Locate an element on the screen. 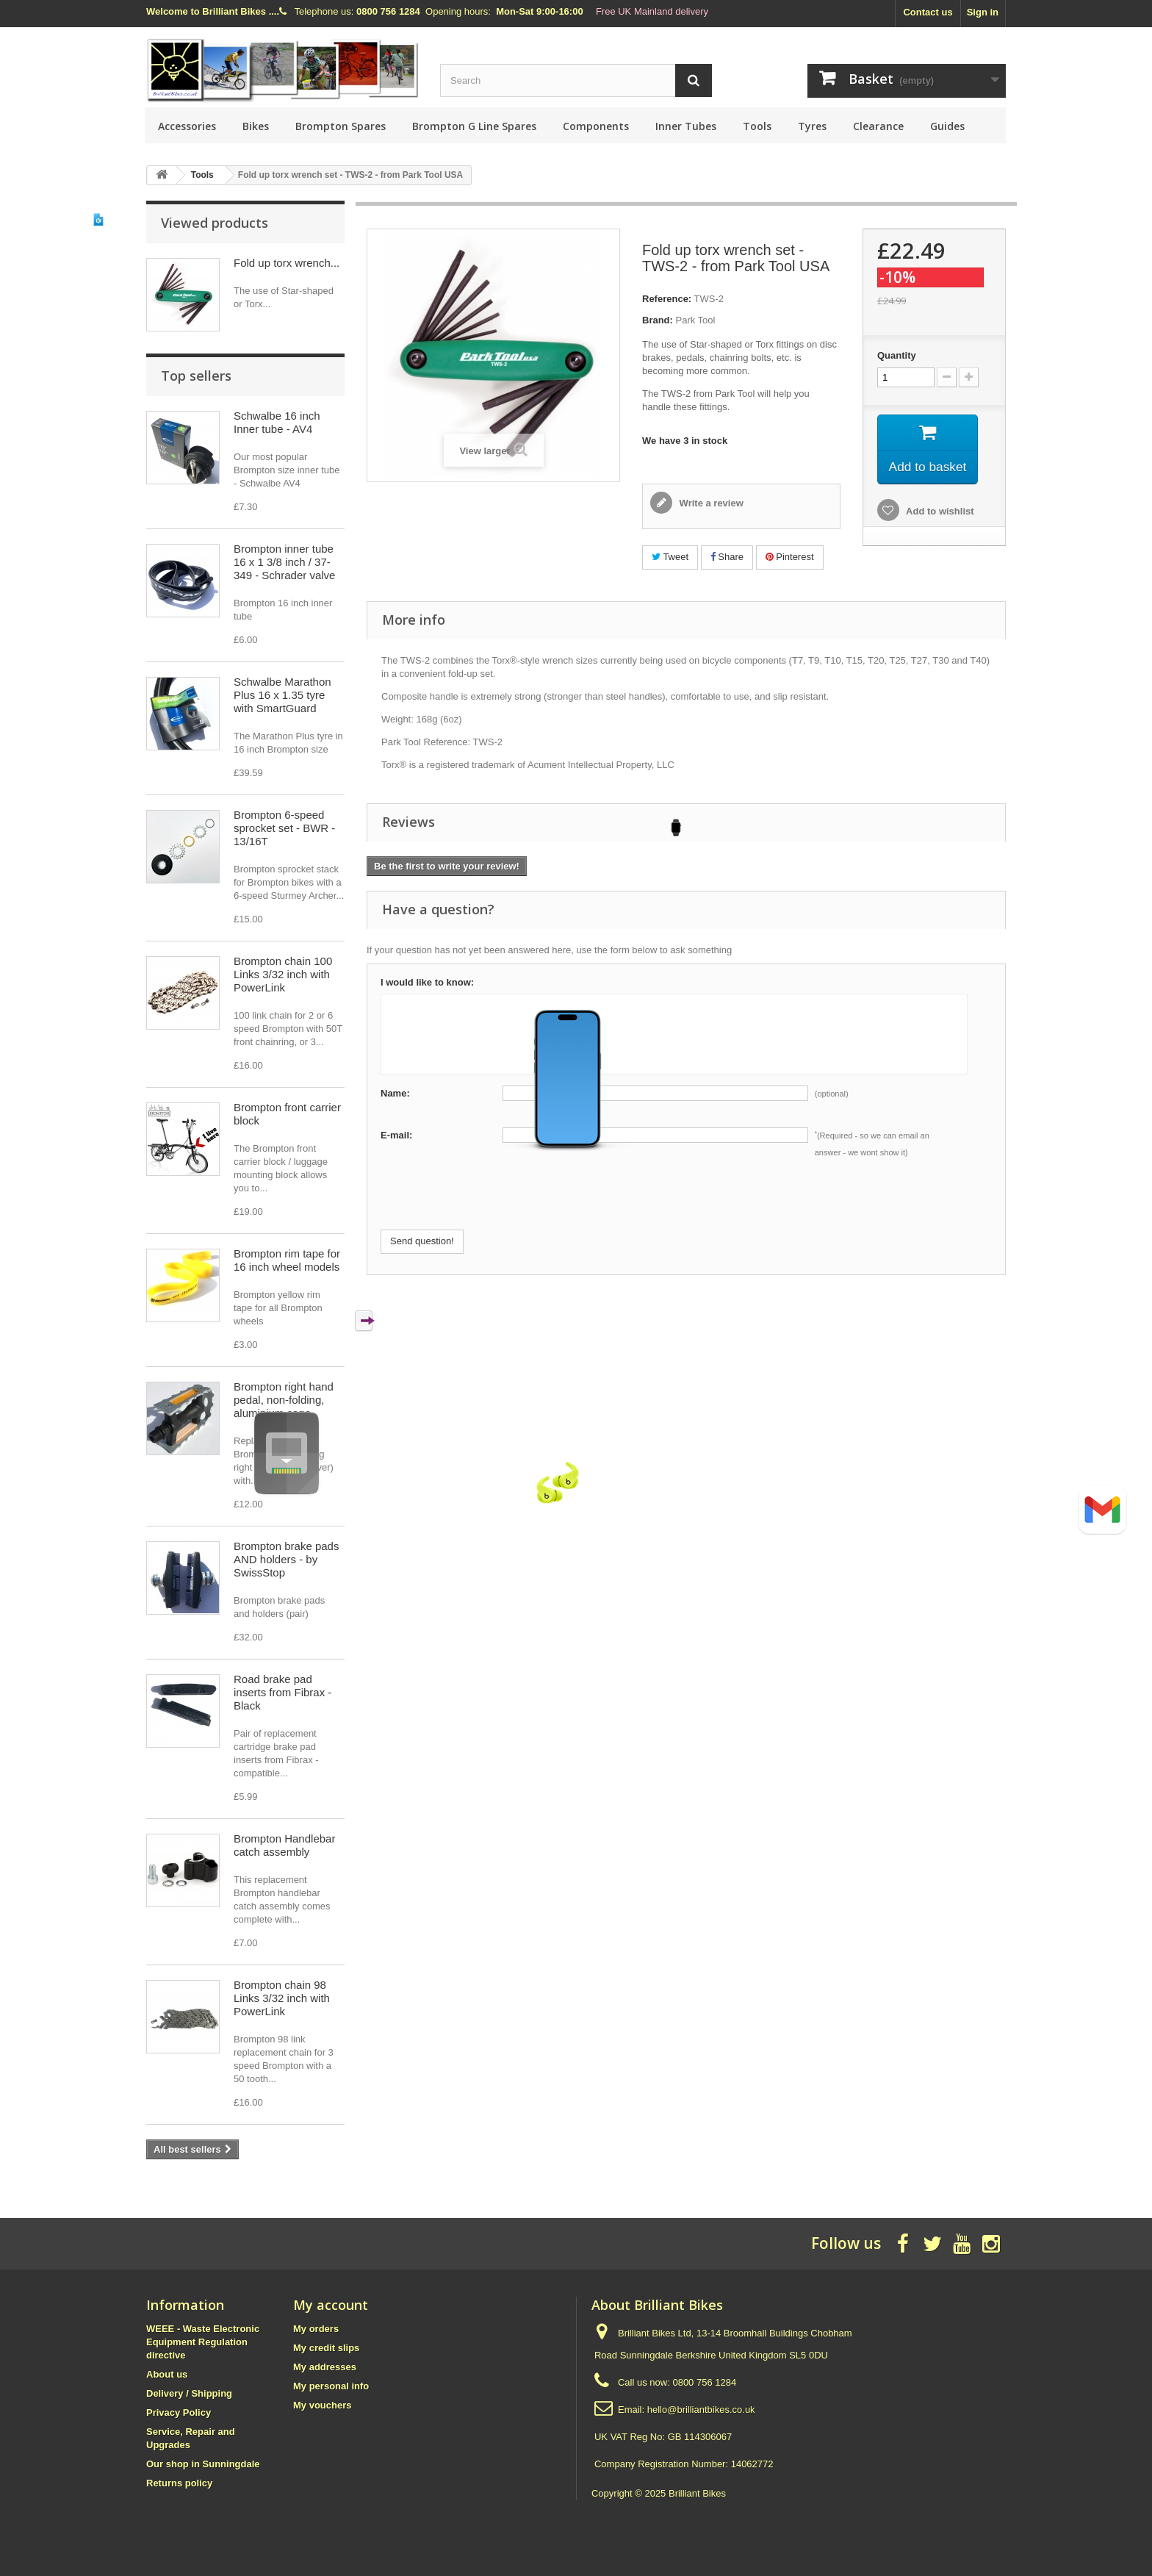  beats fit pro earbuds in volt yellow is located at coordinates (557, 1482).